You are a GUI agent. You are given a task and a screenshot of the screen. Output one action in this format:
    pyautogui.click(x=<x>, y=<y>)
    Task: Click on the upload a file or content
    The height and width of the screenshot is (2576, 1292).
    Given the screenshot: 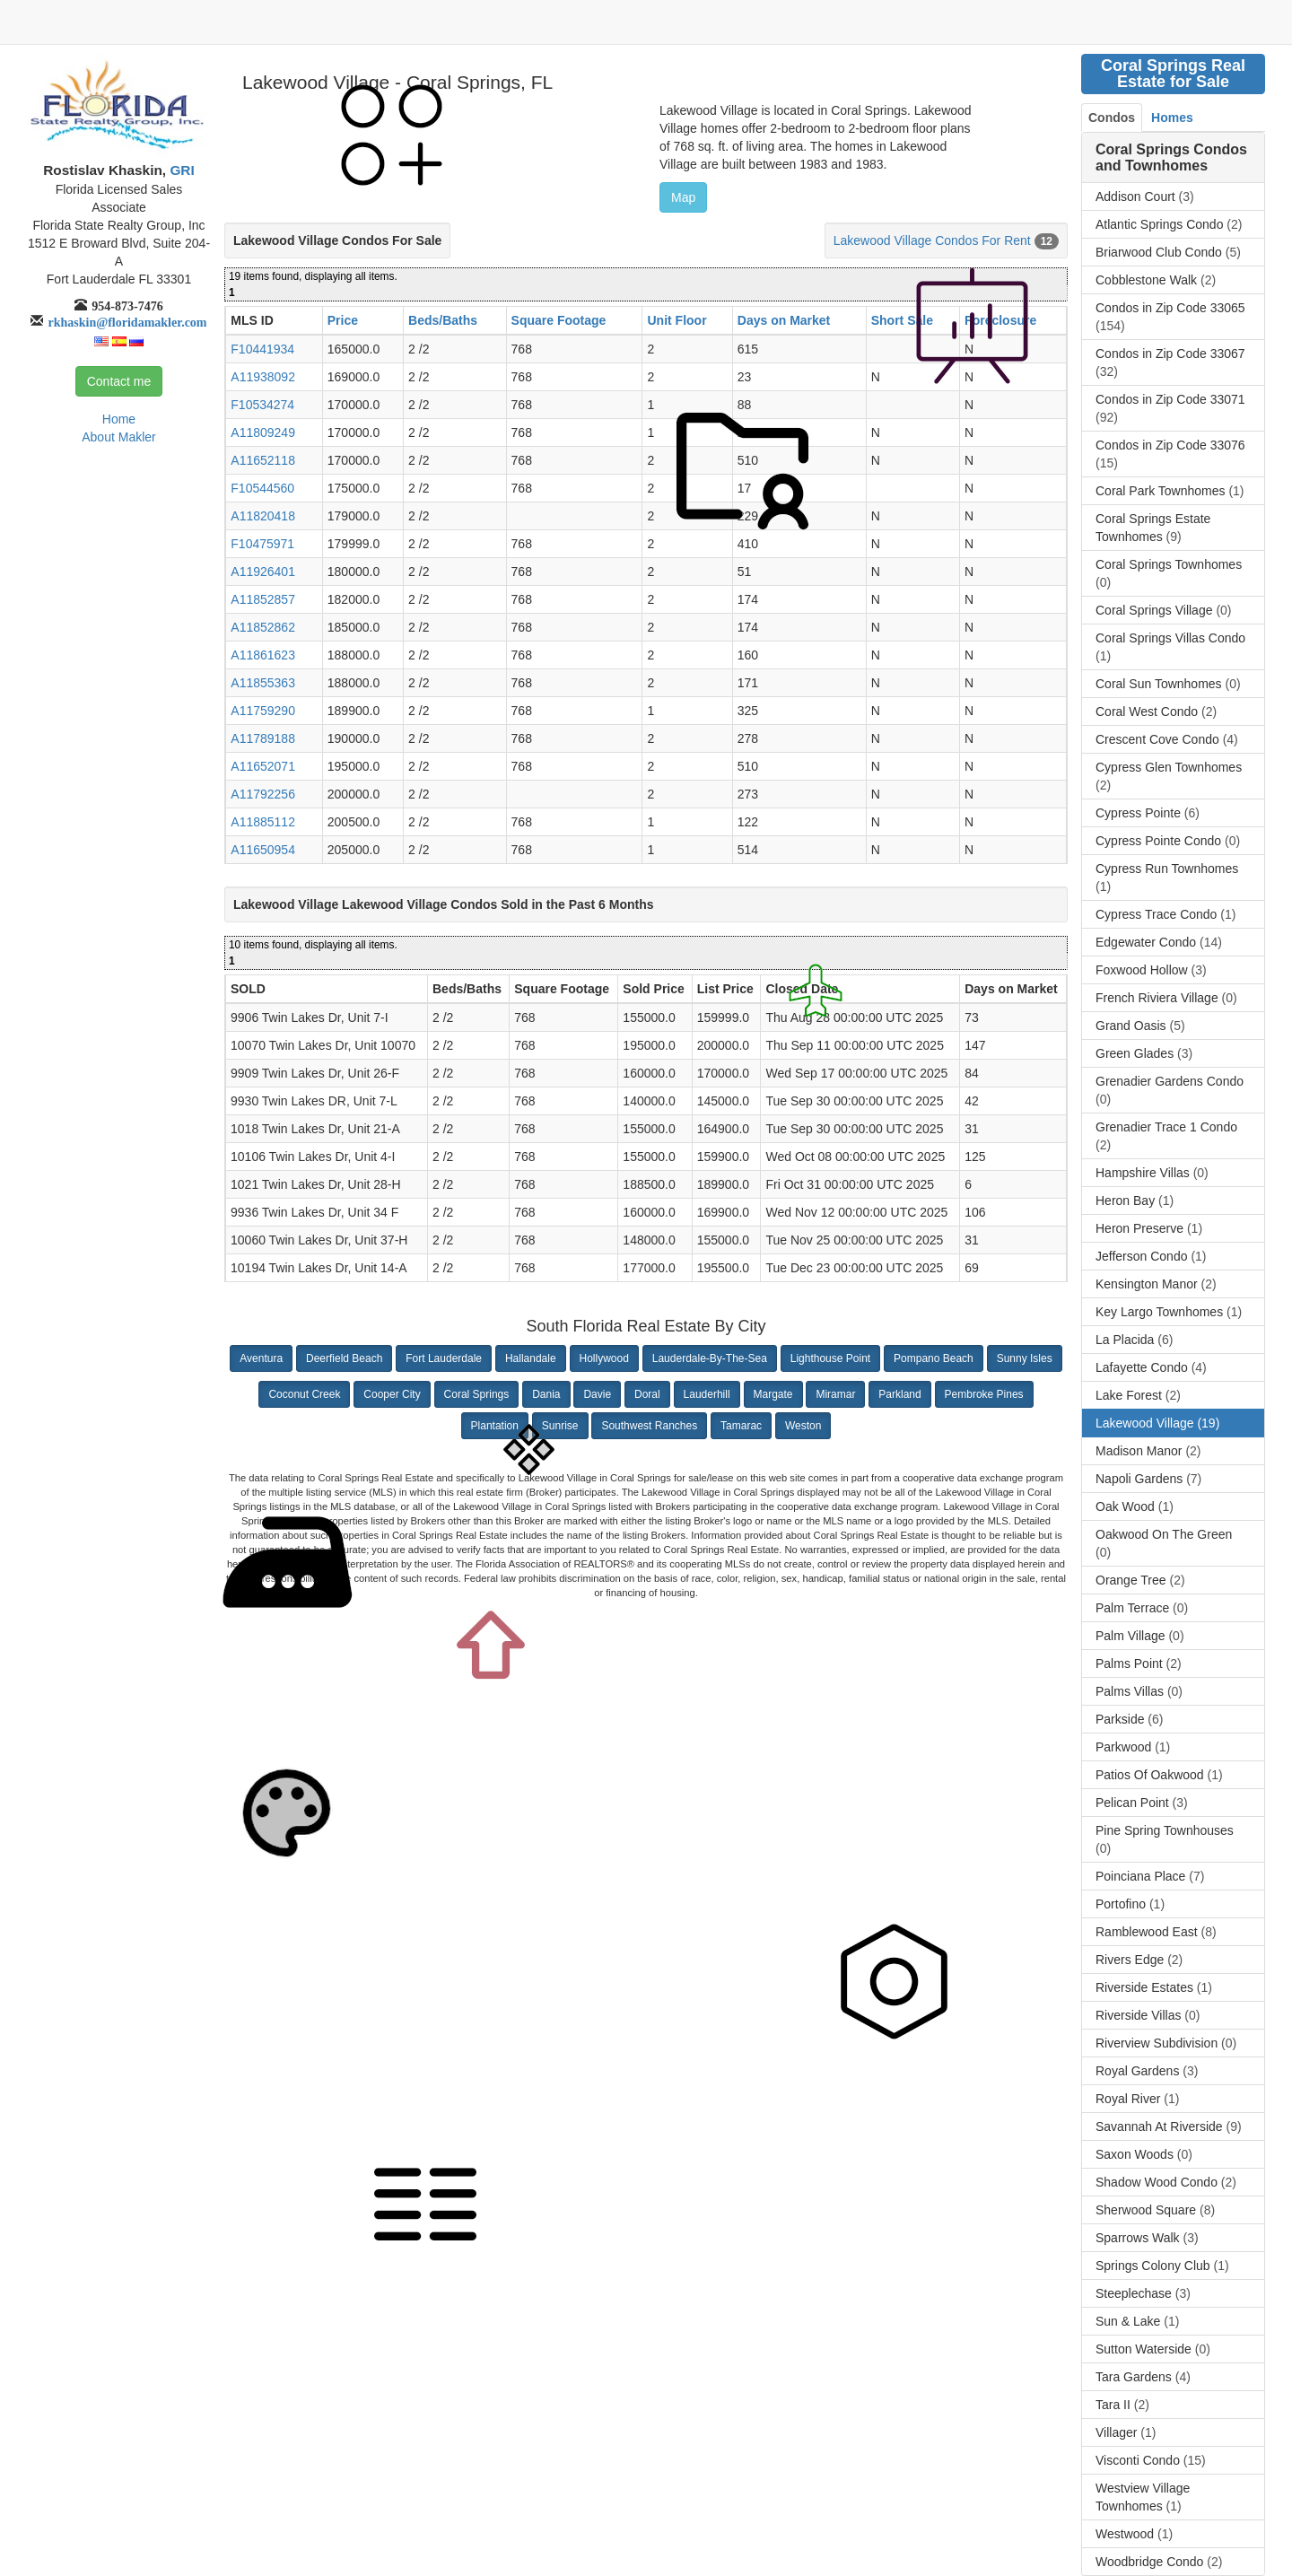 What is the action you would take?
    pyautogui.click(x=491, y=1647)
    